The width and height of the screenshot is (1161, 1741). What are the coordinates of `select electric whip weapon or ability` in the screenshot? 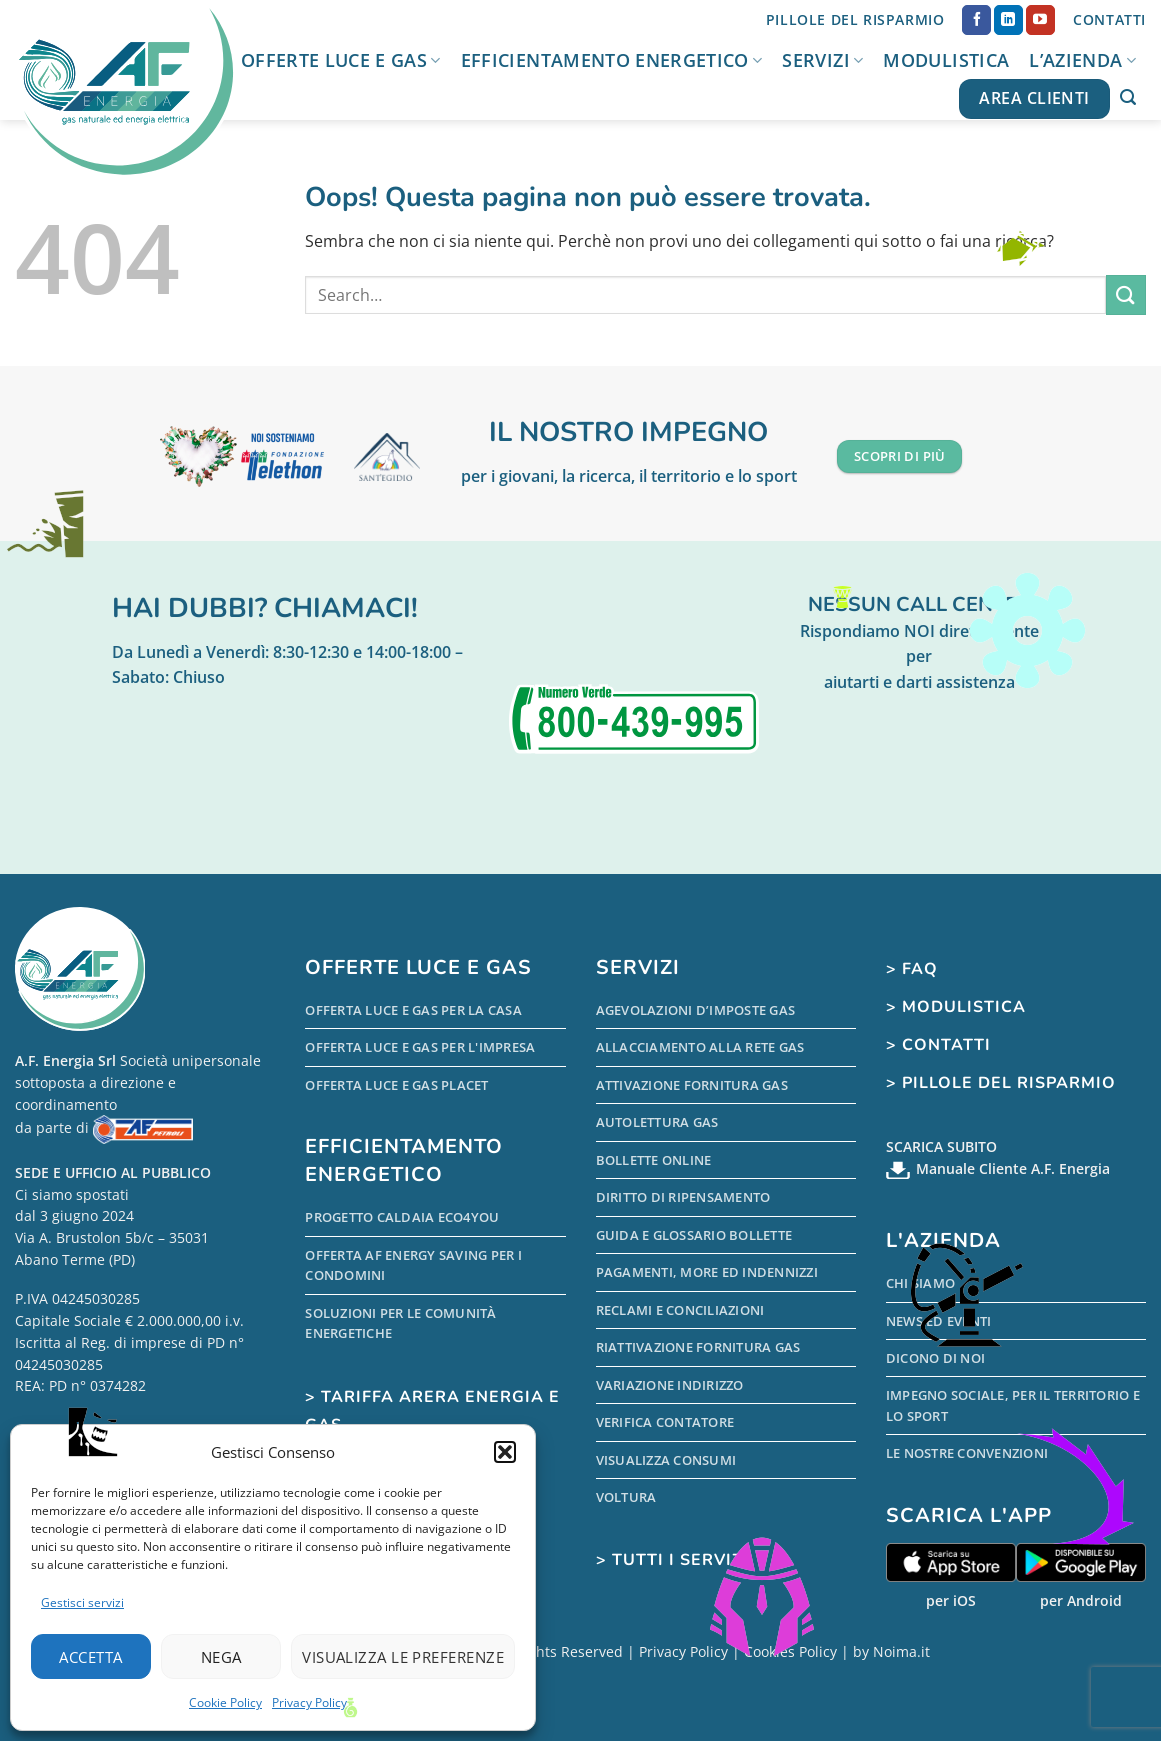 It's located at (1075, 1486).